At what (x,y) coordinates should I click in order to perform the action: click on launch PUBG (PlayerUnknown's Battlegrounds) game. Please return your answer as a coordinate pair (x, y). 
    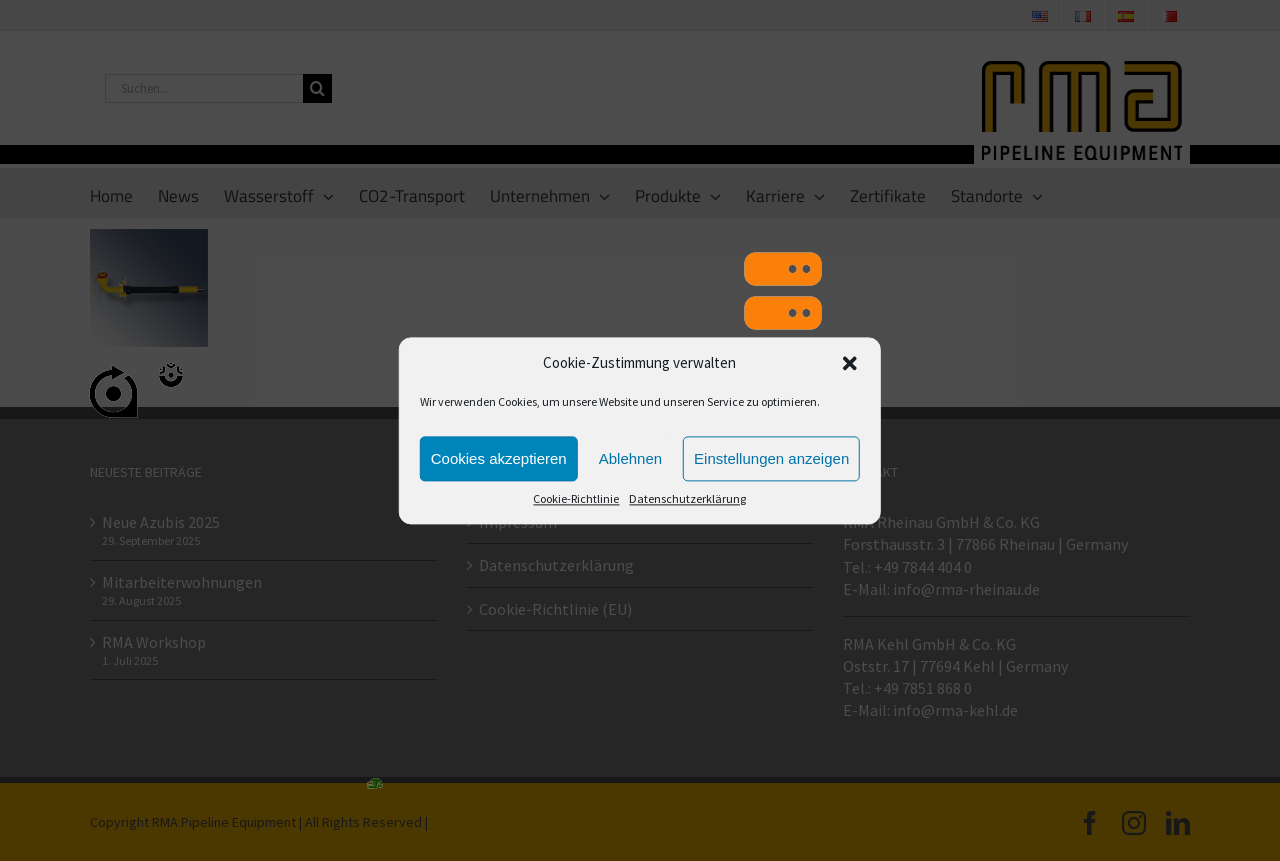
    Looking at the image, I should click on (375, 784).